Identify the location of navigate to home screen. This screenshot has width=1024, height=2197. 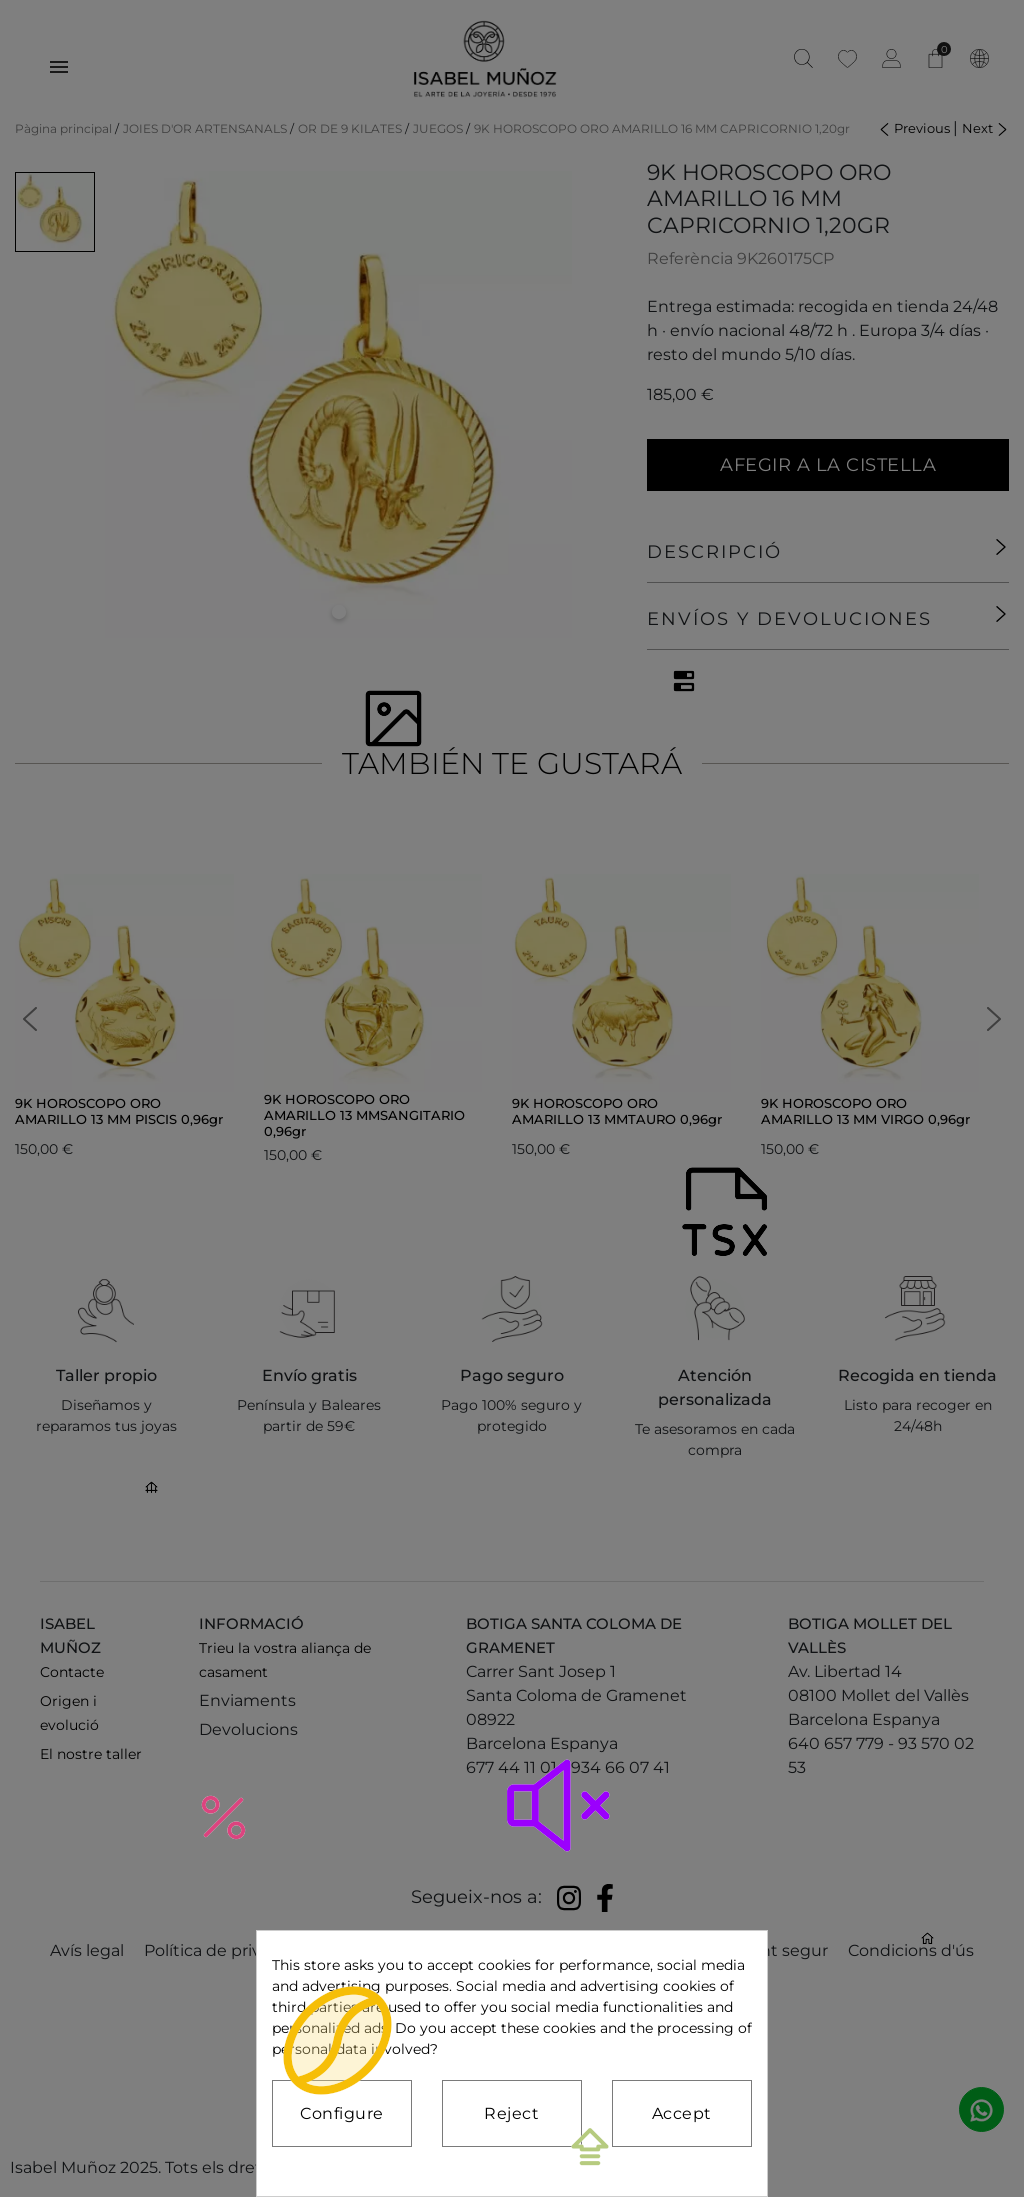
(927, 1938).